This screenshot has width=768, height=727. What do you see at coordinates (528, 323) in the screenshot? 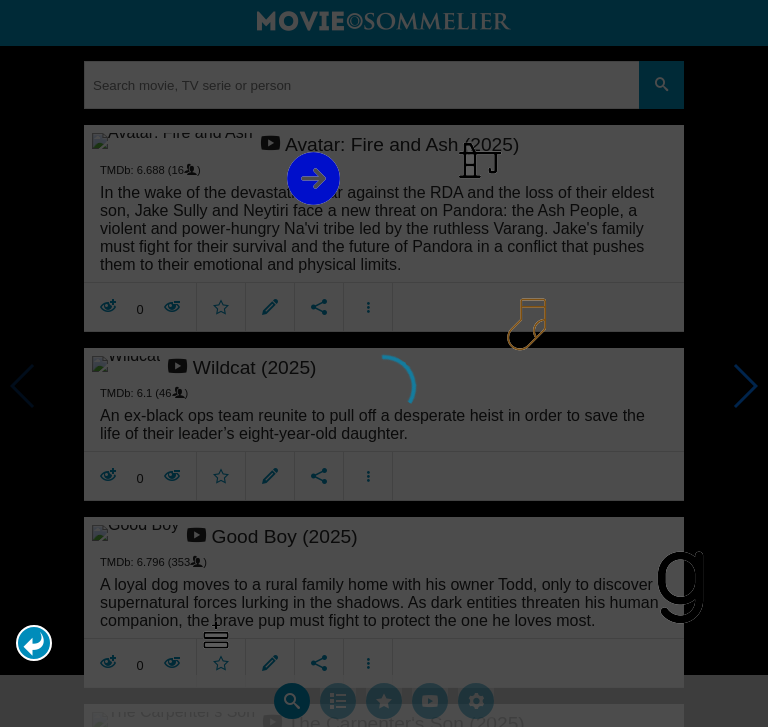
I see `browse clothing or apparel items` at bounding box center [528, 323].